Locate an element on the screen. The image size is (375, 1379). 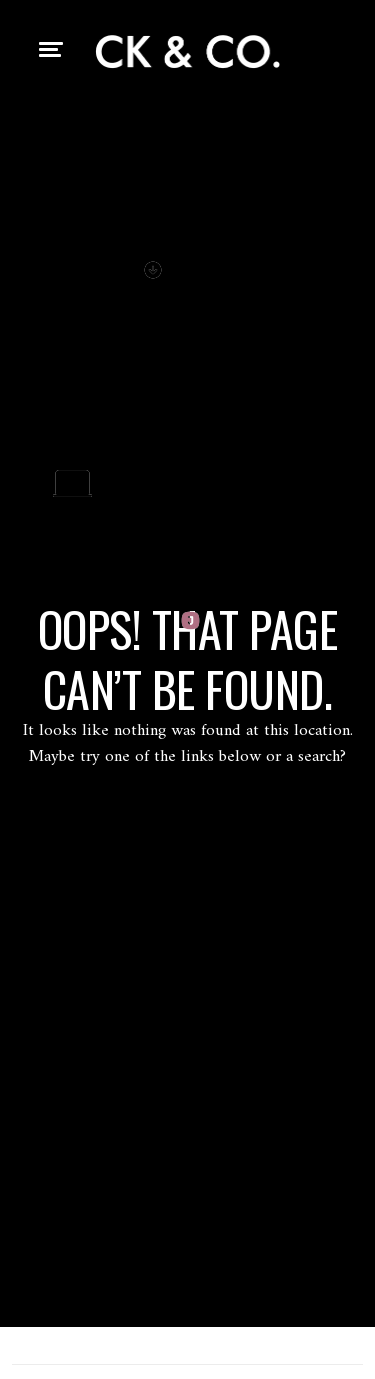
download file or content is located at coordinates (153, 270).